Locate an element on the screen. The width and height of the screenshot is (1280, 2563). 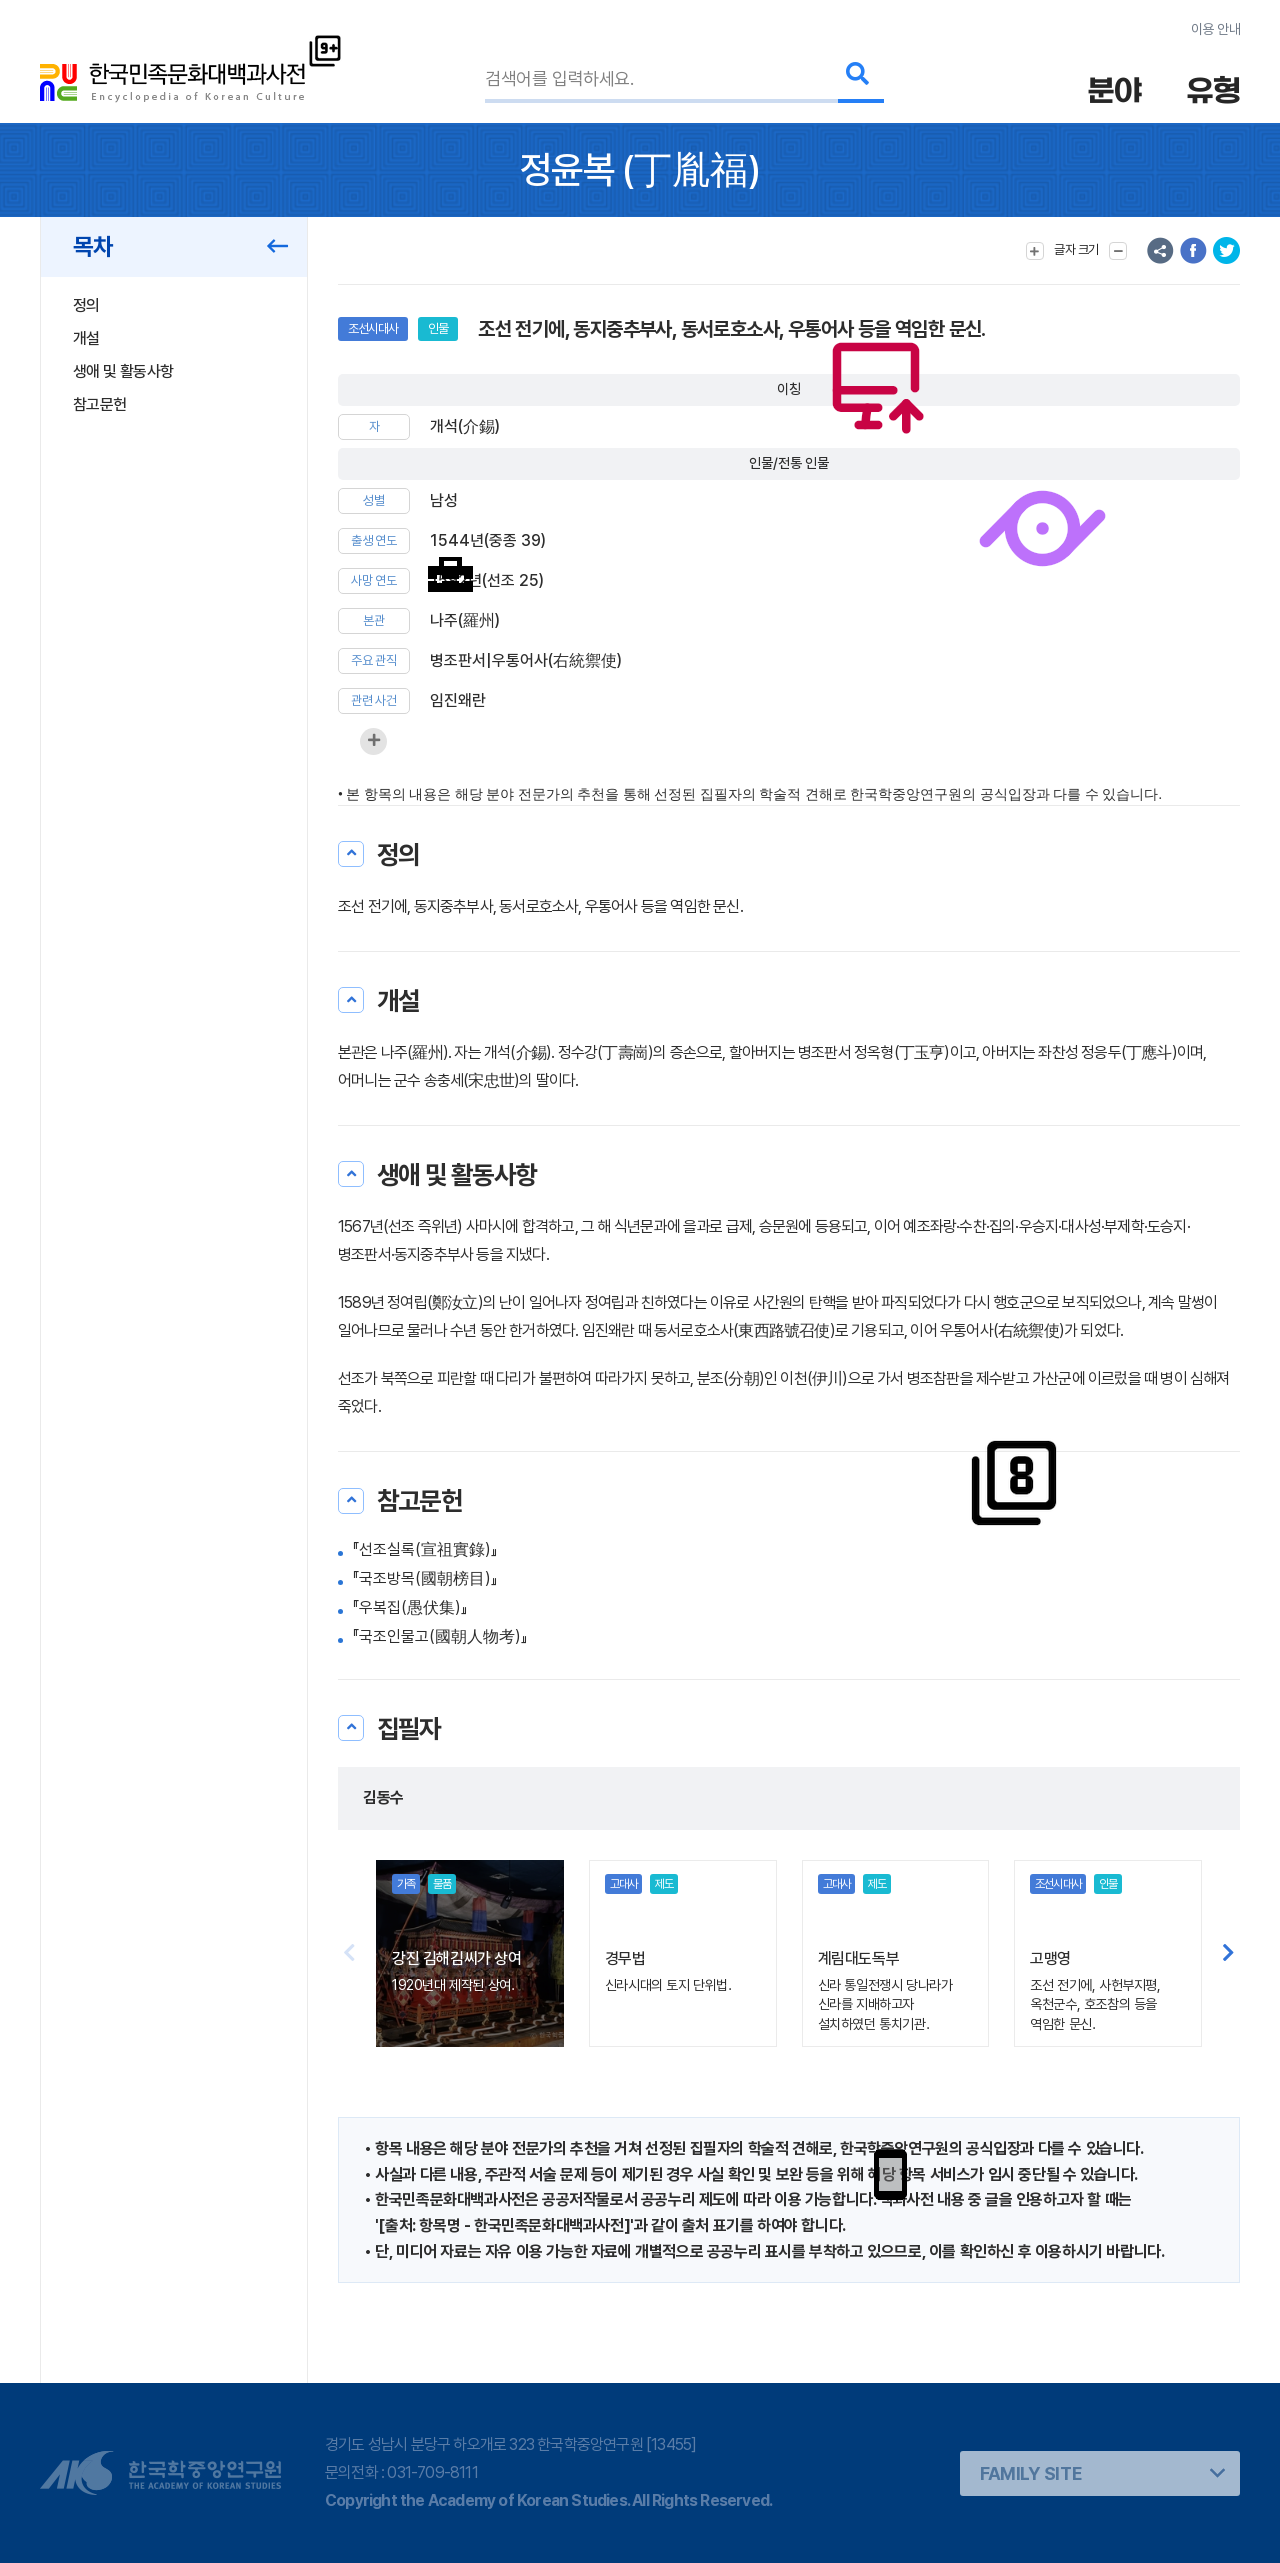
access home repair services is located at coordinates (450, 574).